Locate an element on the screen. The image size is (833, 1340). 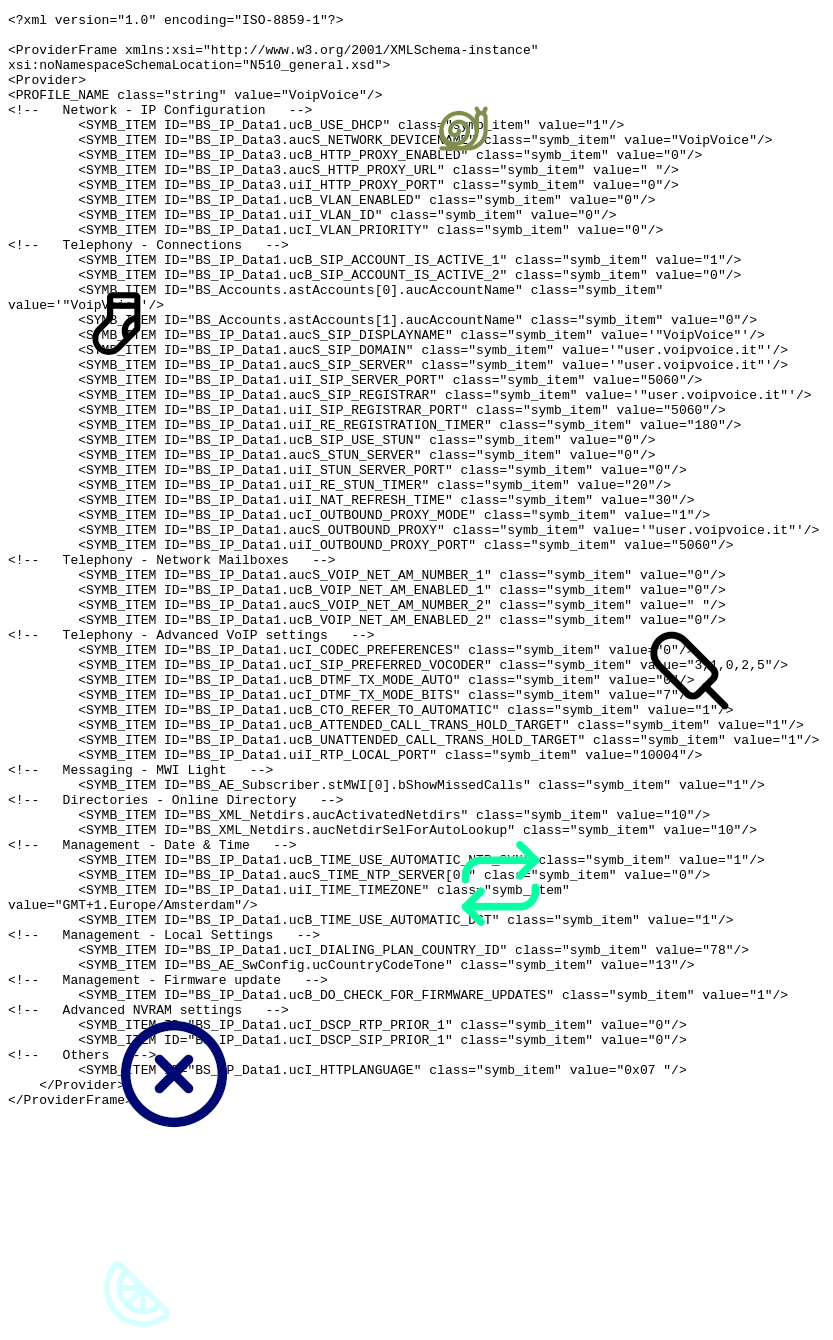
browse clothing or apparel items is located at coordinates (118, 322).